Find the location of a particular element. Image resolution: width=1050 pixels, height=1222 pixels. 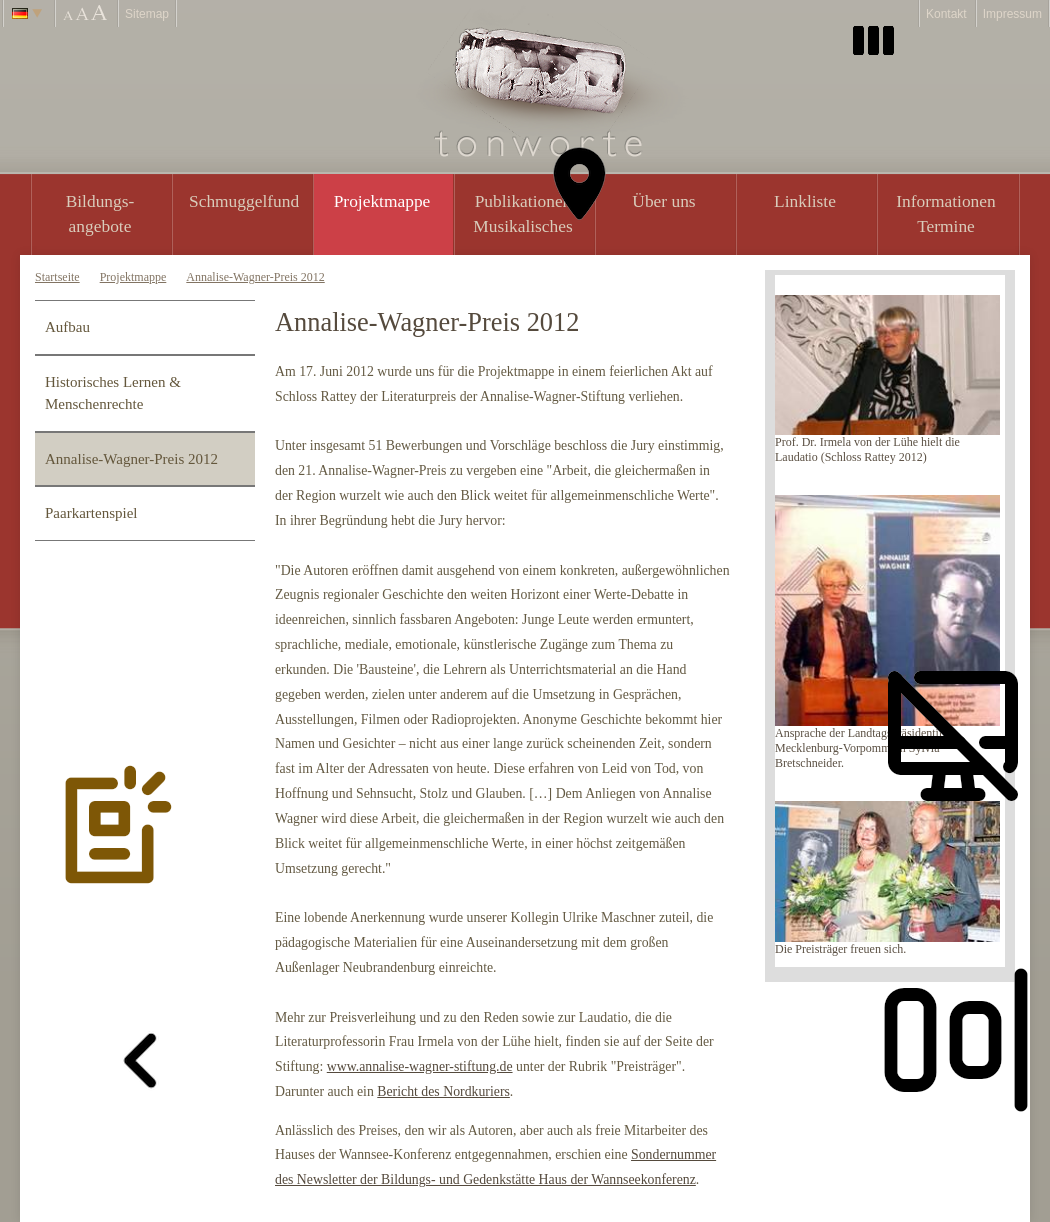

switch to week view in calendar is located at coordinates (874, 40).